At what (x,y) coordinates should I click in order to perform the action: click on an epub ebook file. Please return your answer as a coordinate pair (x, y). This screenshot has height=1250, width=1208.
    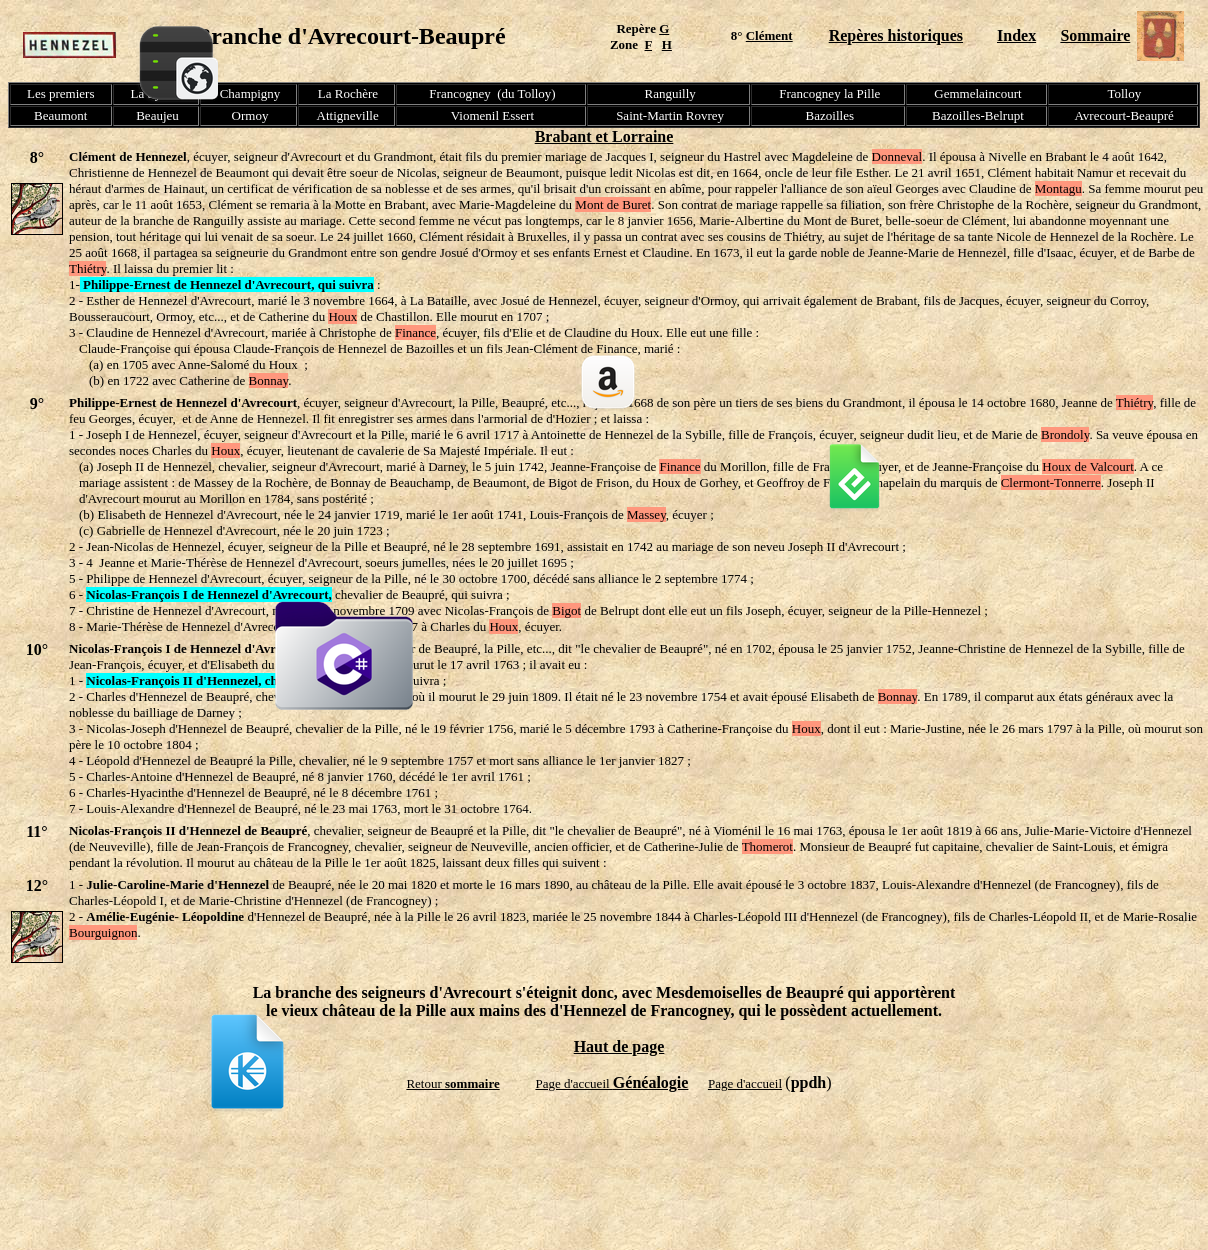
    Looking at the image, I should click on (854, 477).